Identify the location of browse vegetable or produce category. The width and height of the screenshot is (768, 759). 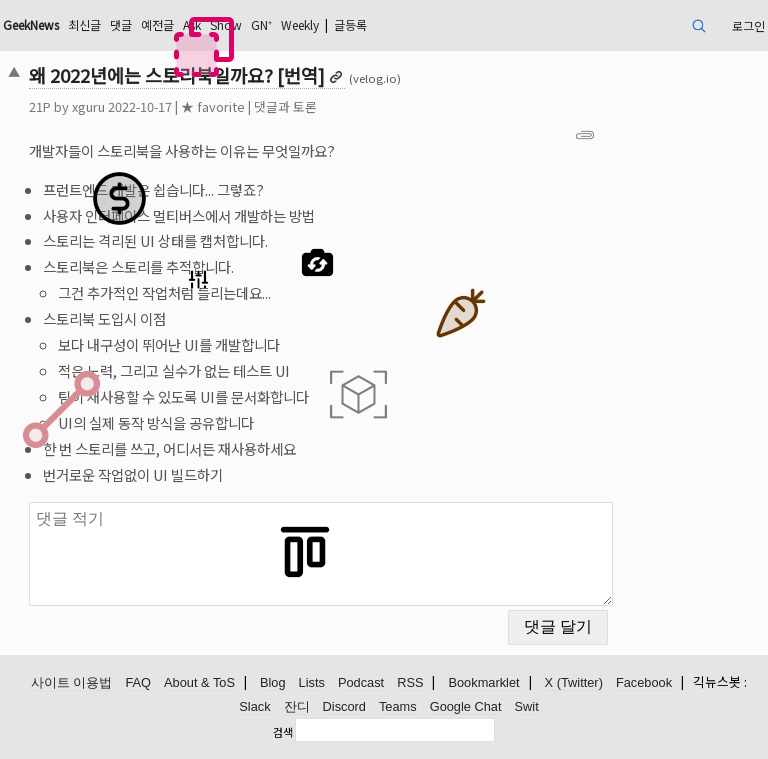
(460, 314).